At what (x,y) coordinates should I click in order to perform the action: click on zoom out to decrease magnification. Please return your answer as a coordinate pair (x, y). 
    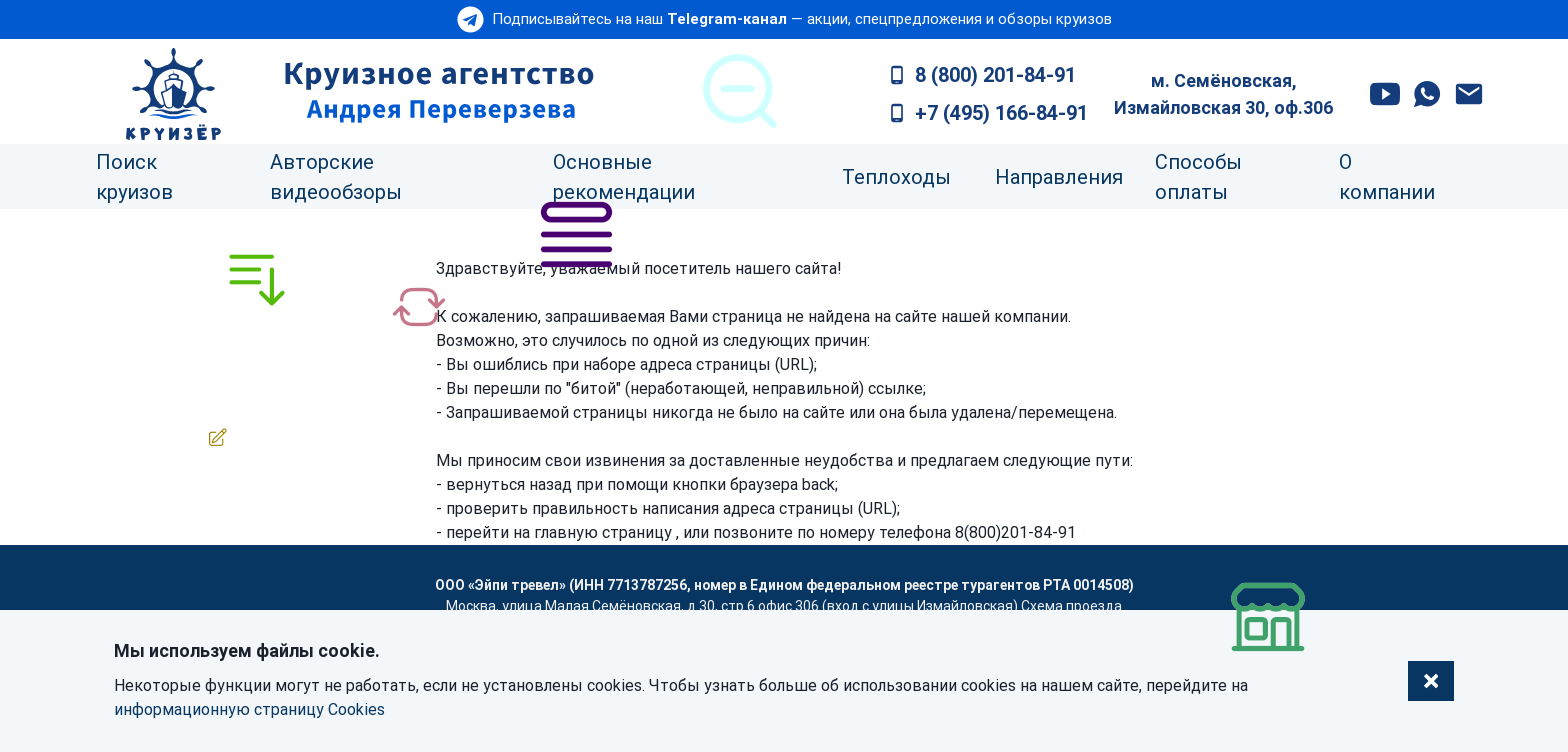
    Looking at the image, I should click on (740, 91).